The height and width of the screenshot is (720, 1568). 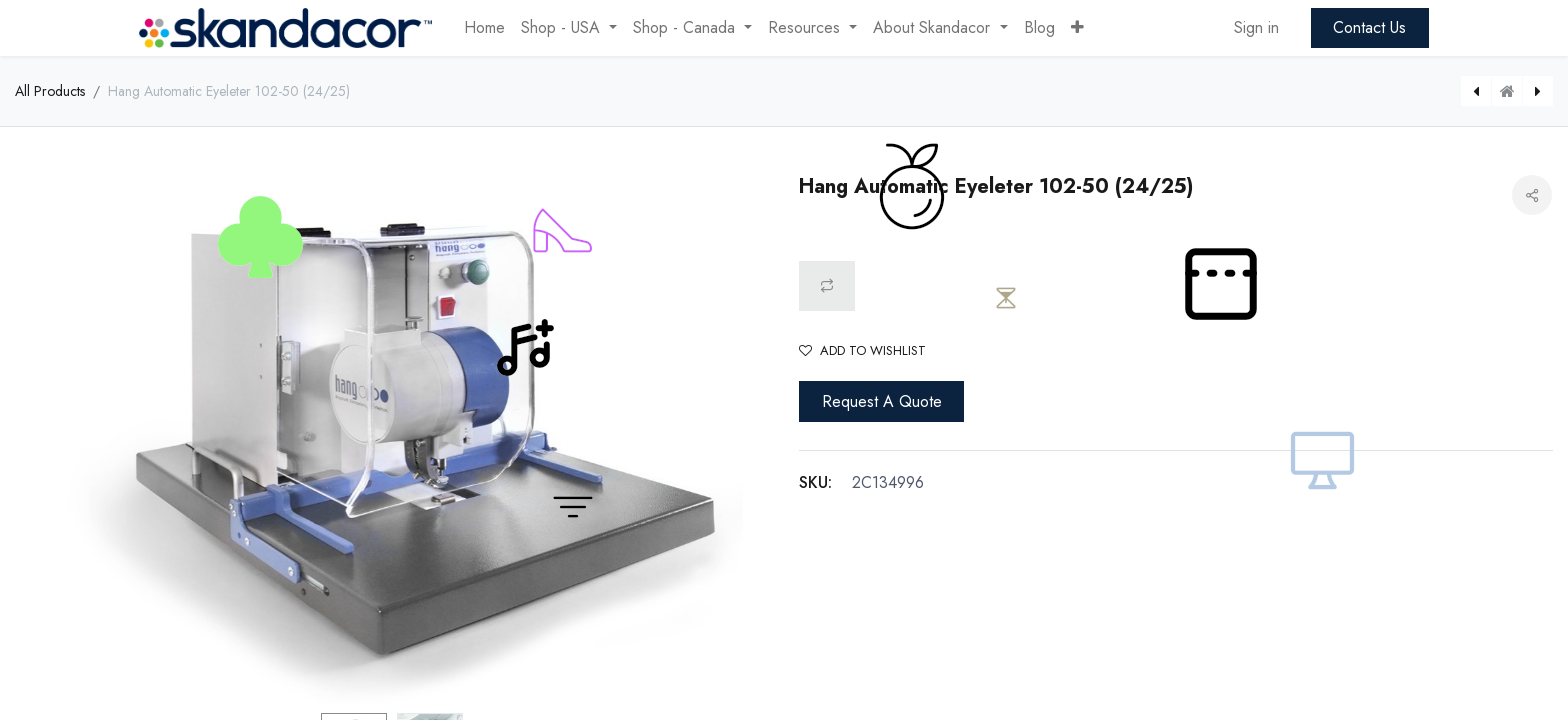 What do you see at coordinates (1221, 284) in the screenshot?
I see `toggle optional top panel visibility` at bounding box center [1221, 284].